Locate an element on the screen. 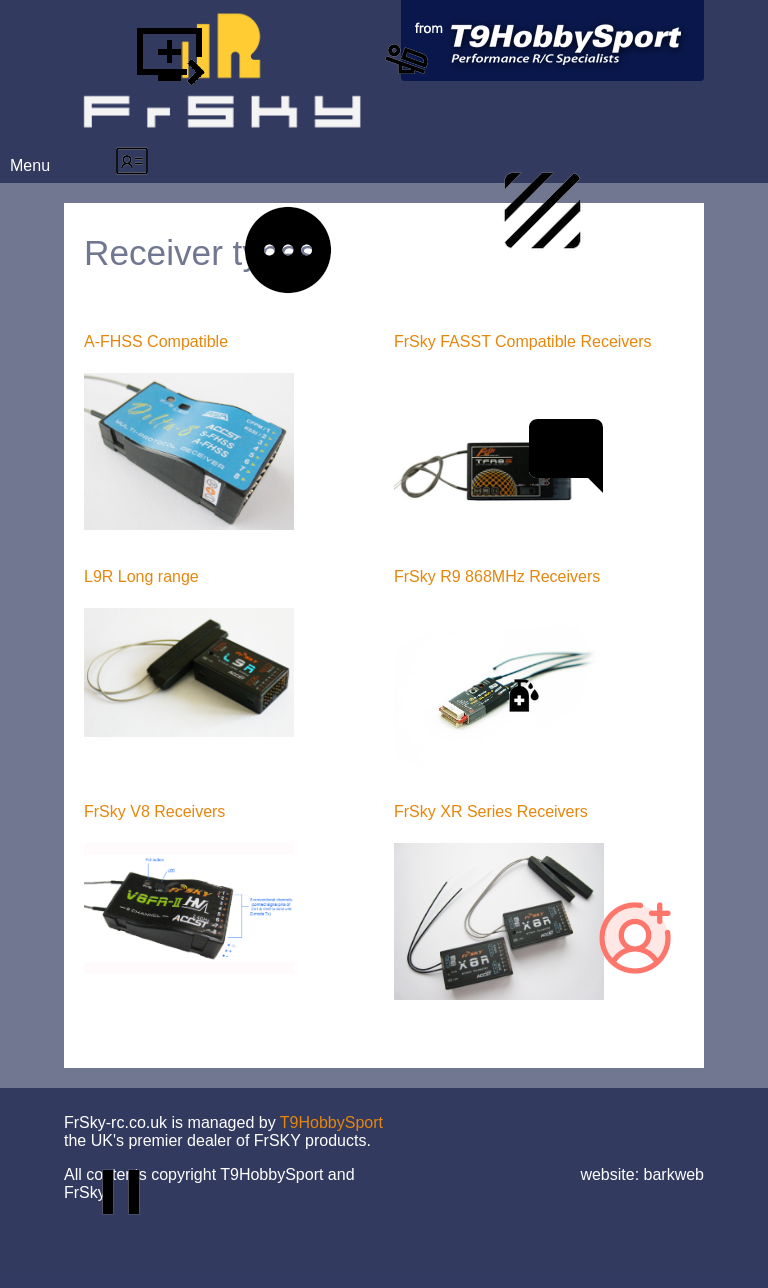 Image resolution: width=768 pixels, height=1288 pixels. add current media to play next in queue is located at coordinates (169, 54).